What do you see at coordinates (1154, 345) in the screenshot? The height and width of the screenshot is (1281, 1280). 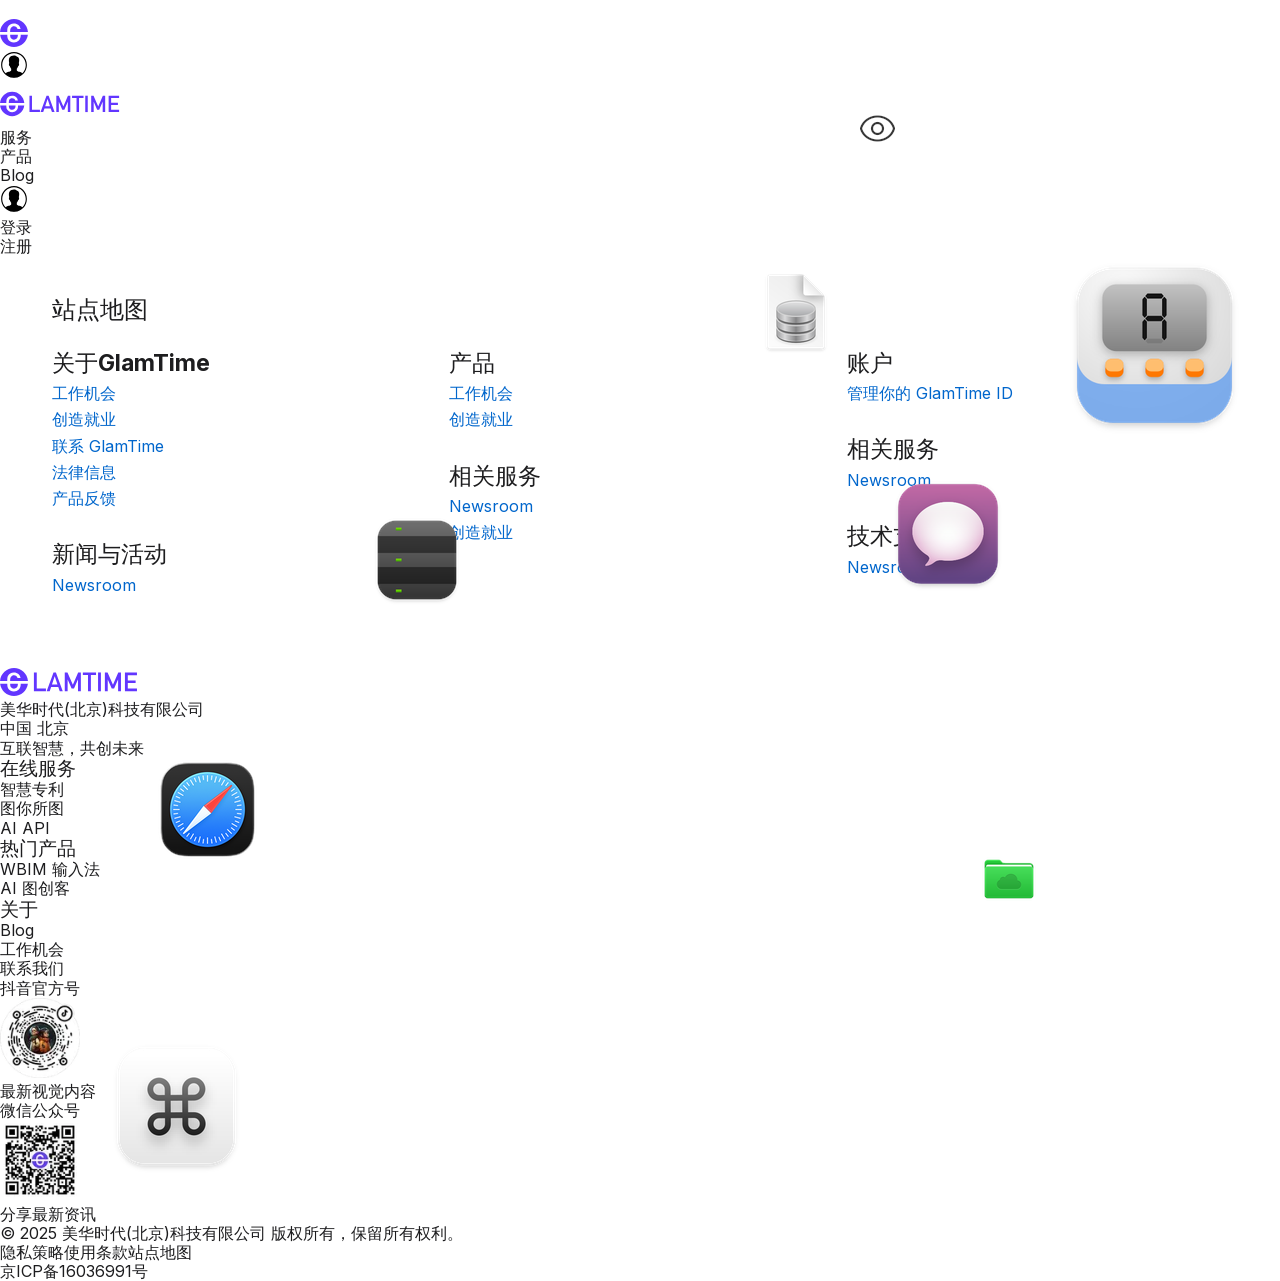 I see `open chromatic app for guitar tuning` at bounding box center [1154, 345].